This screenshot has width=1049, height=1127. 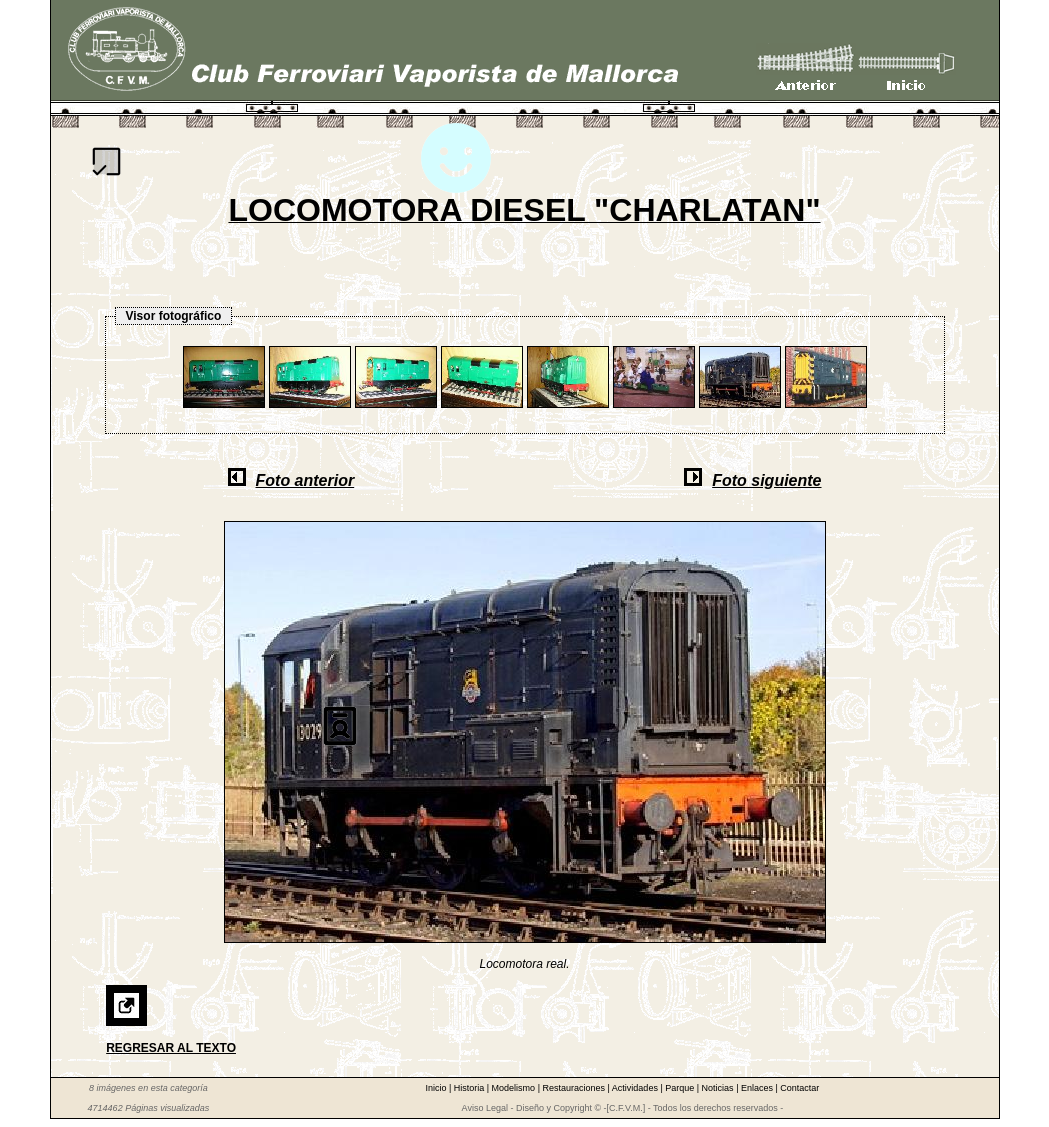 I want to click on mark task as complete, so click(x=106, y=161).